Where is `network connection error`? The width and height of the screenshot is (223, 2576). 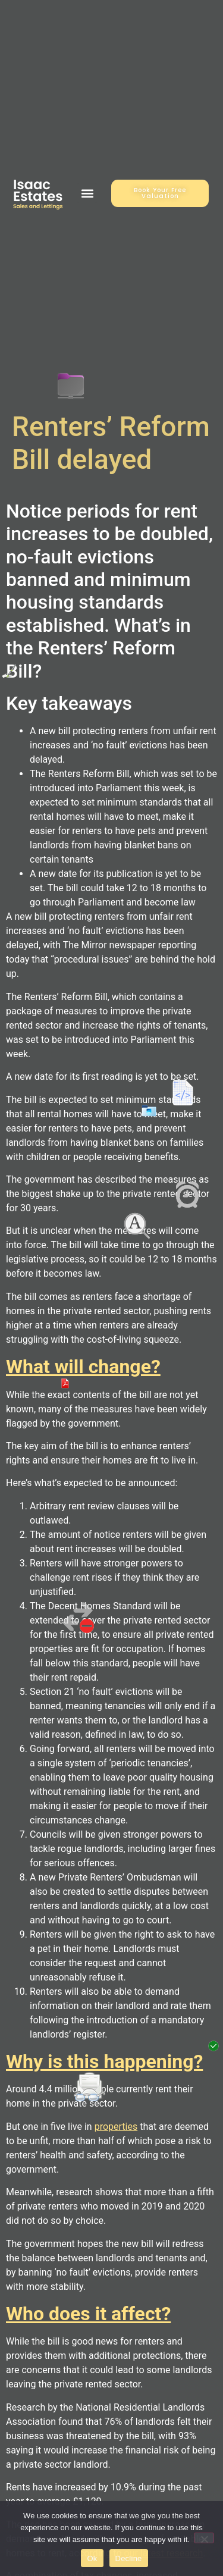
network connection error is located at coordinates (77, 1616).